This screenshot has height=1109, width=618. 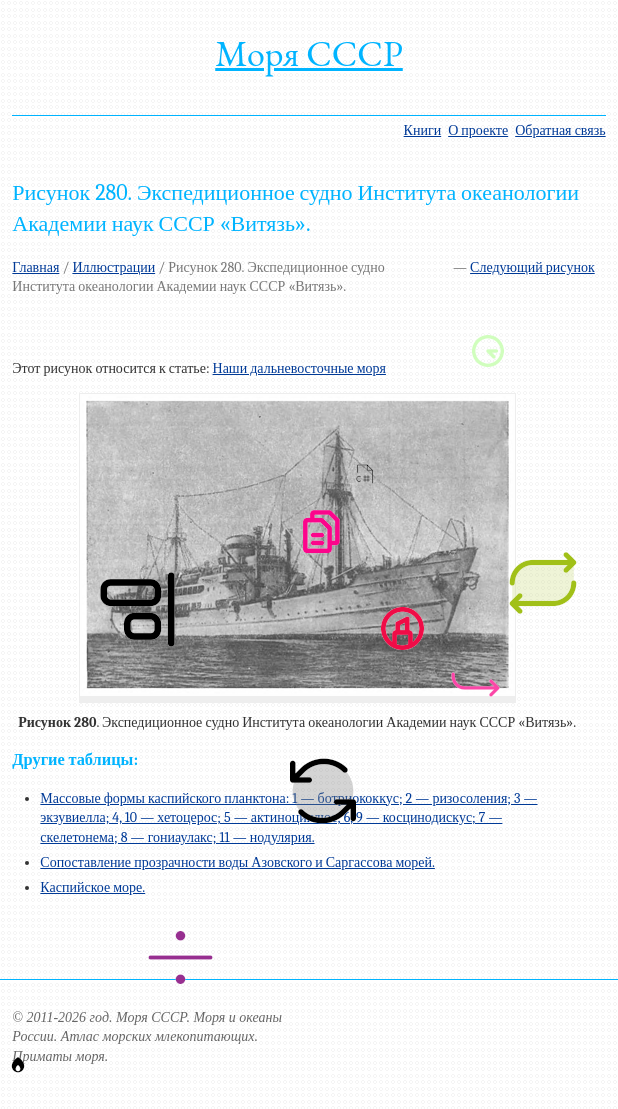 I want to click on align items to the bottom edge, so click(x=137, y=609).